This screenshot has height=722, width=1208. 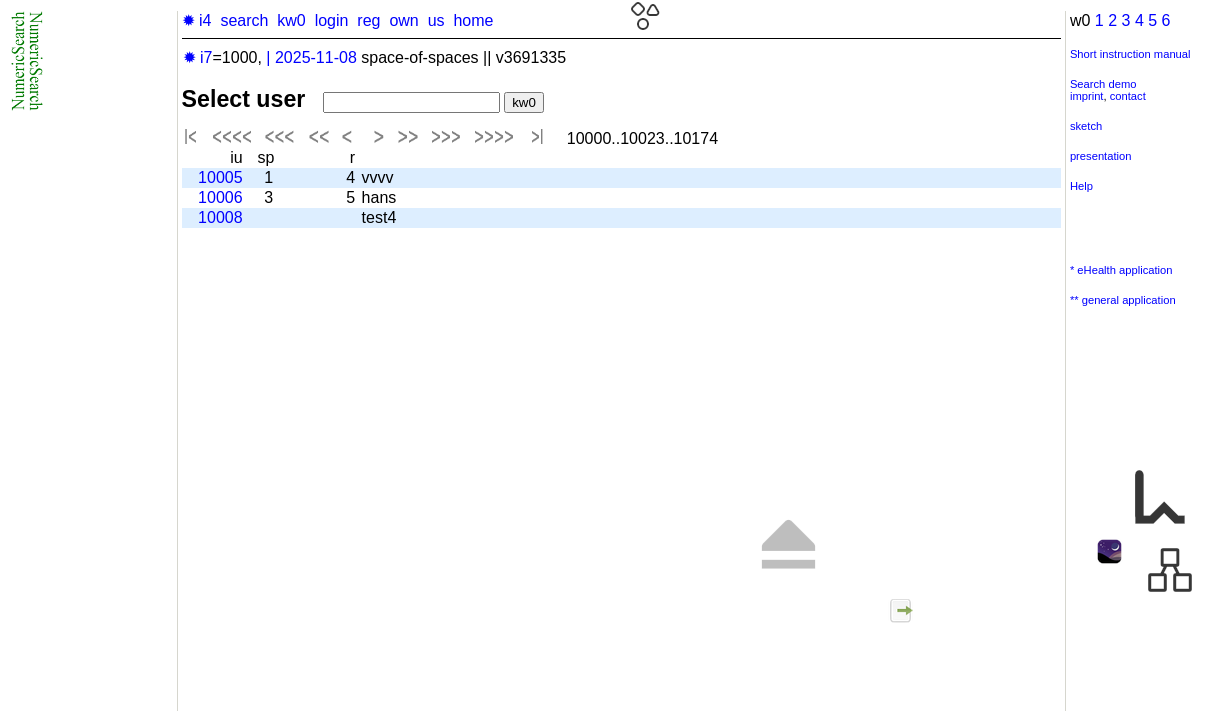 What do you see at coordinates (1109, 551) in the screenshot?
I see `open stellarium planetarium app` at bounding box center [1109, 551].